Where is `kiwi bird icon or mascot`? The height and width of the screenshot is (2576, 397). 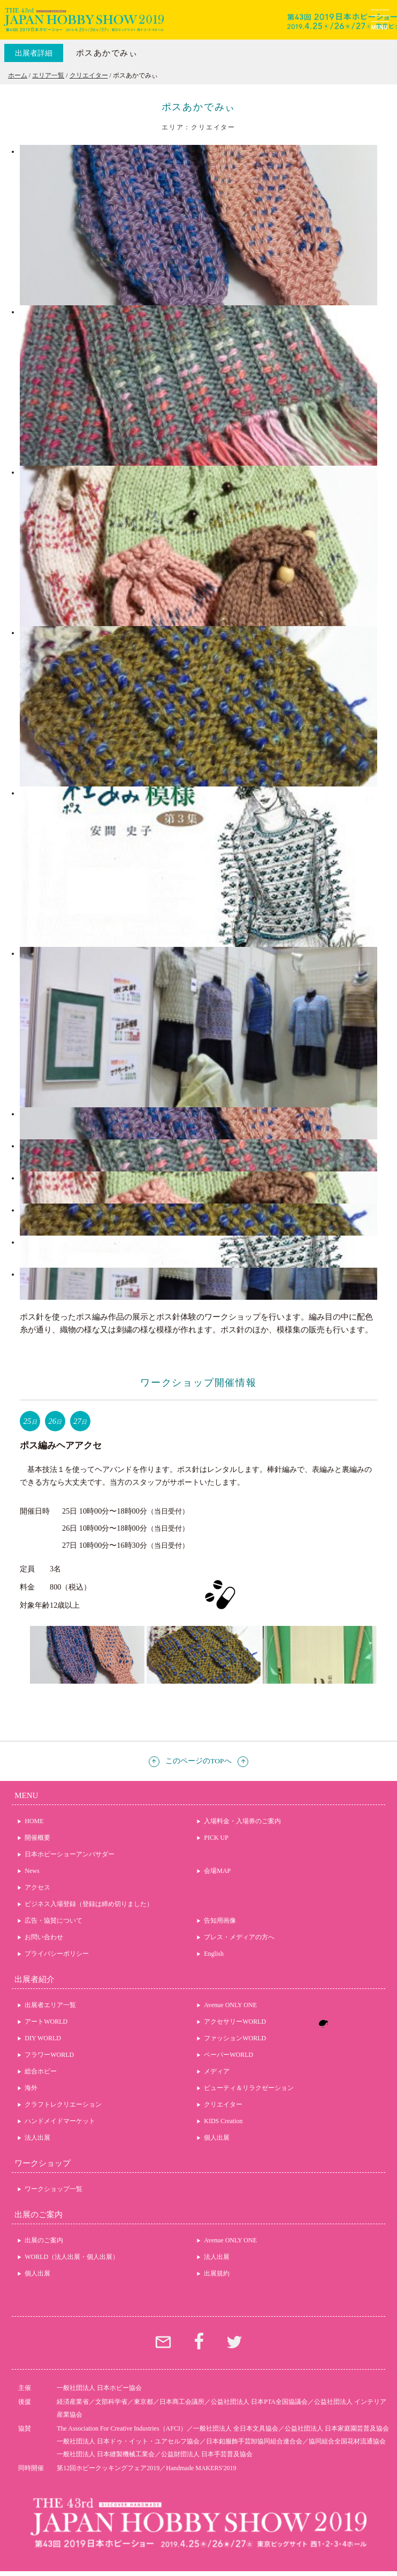 kiwi bird icon or mascot is located at coordinates (323, 2023).